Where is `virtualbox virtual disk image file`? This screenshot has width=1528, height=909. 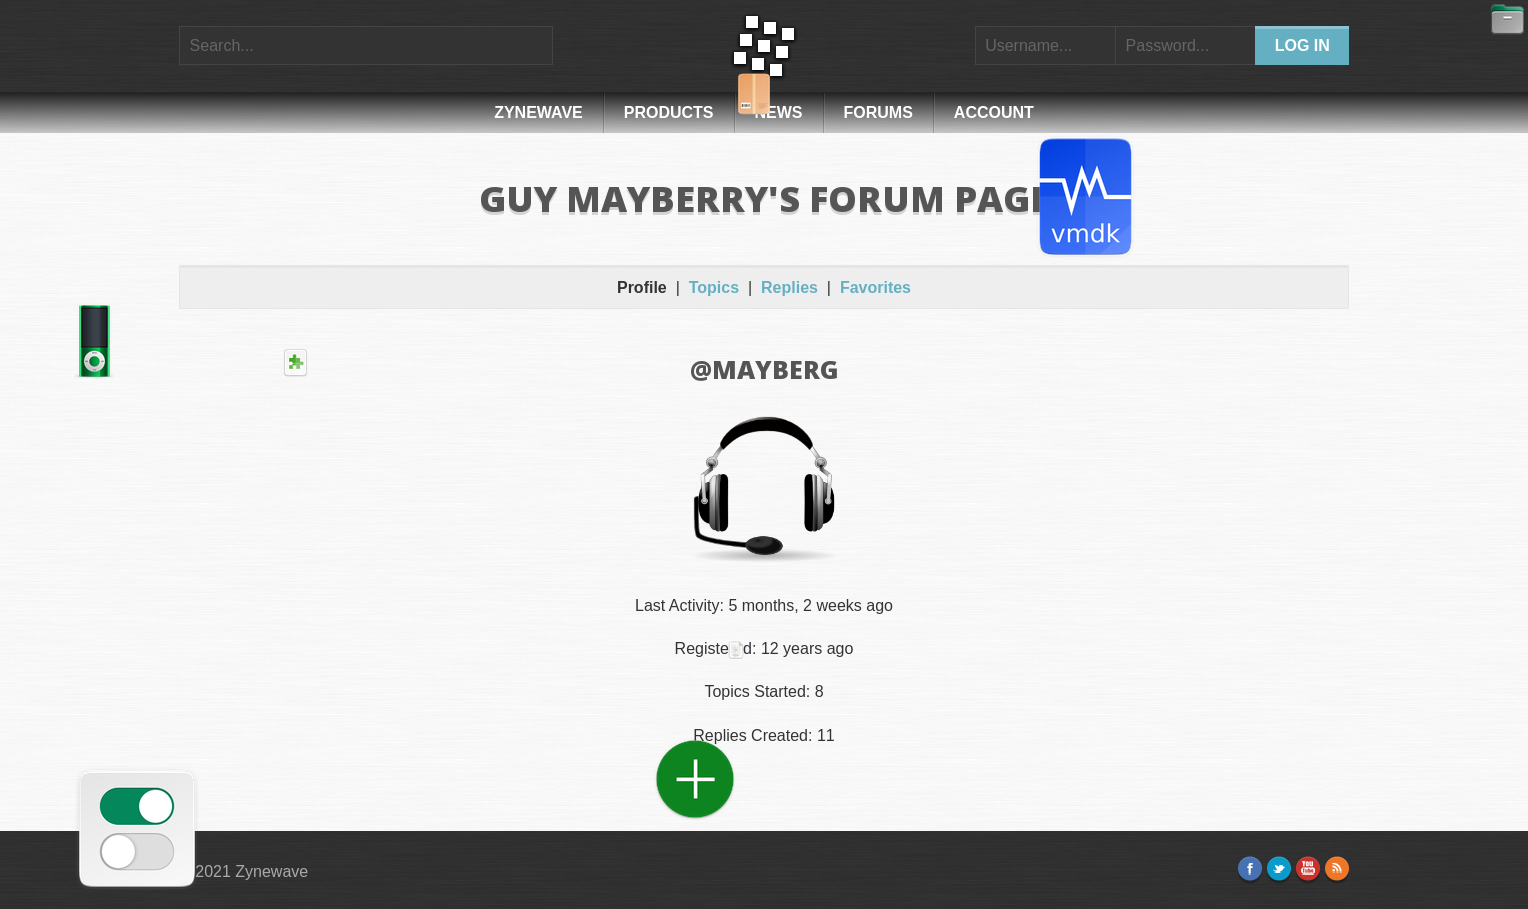
virtualbox virtual disk image file is located at coordinates (1085, 196).